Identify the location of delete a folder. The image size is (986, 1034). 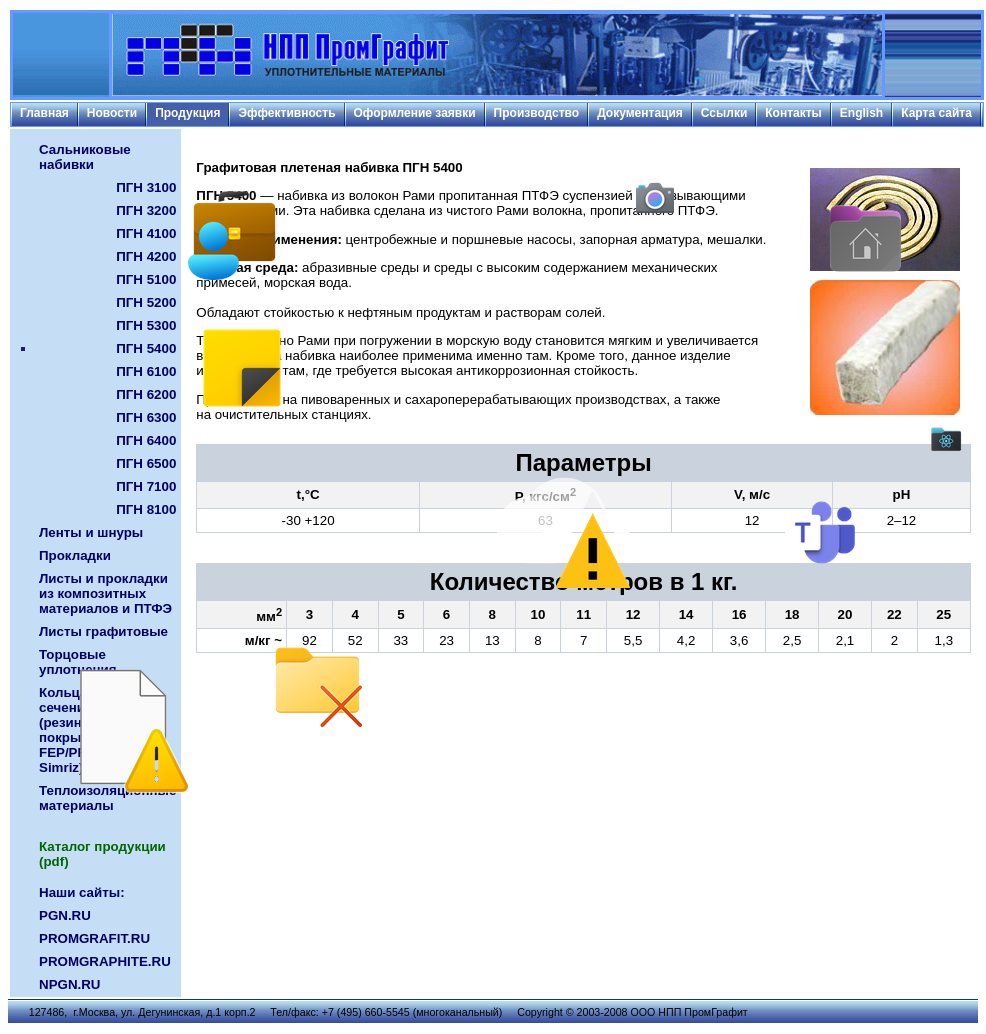
(317, 682).